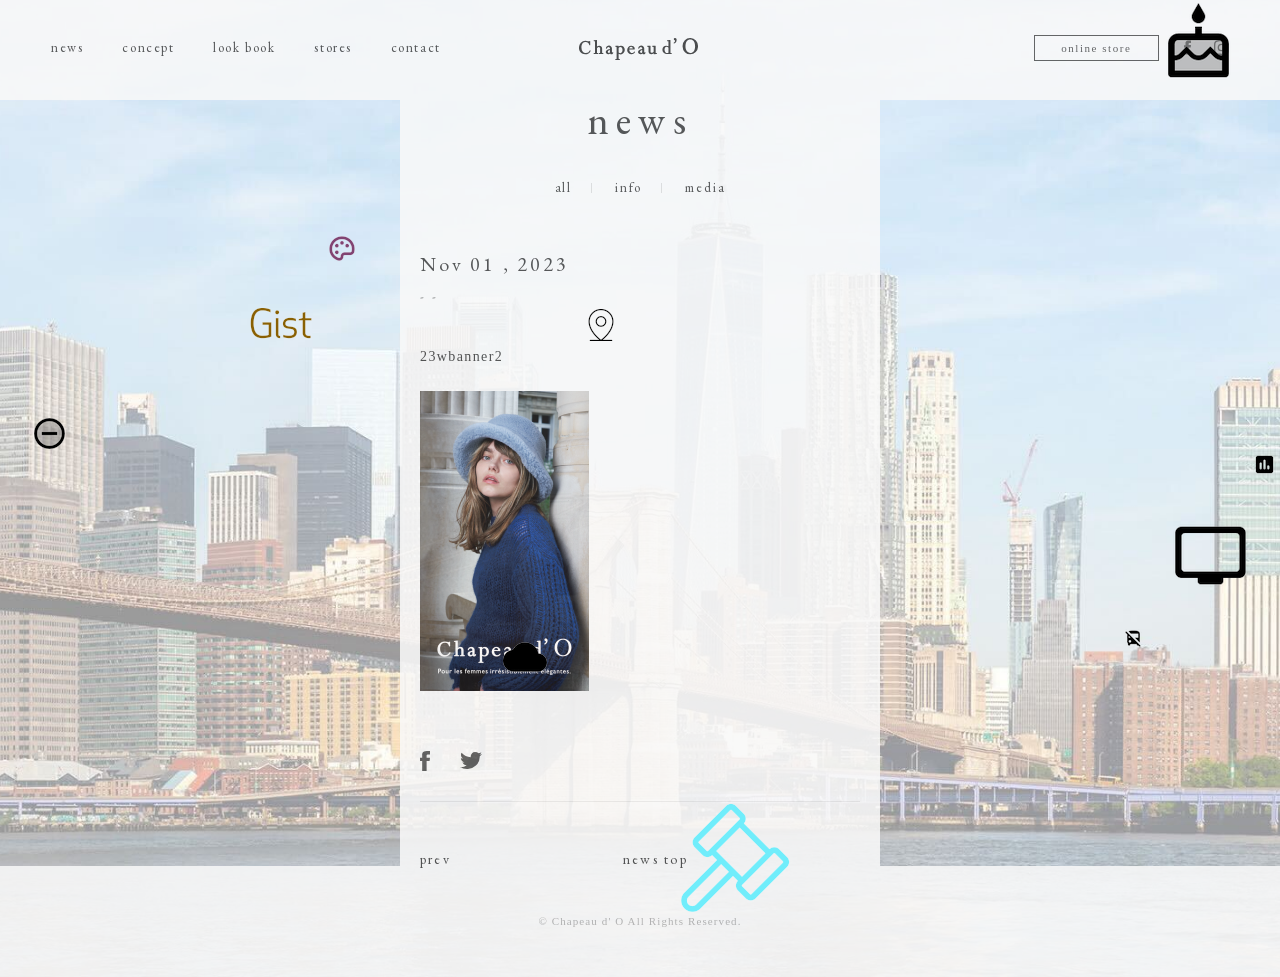 This screenshot has height=977, width=1280. Describe the element at coordinates (1210, 555) in the screenshot. I see `access tv or display settings` at that location.